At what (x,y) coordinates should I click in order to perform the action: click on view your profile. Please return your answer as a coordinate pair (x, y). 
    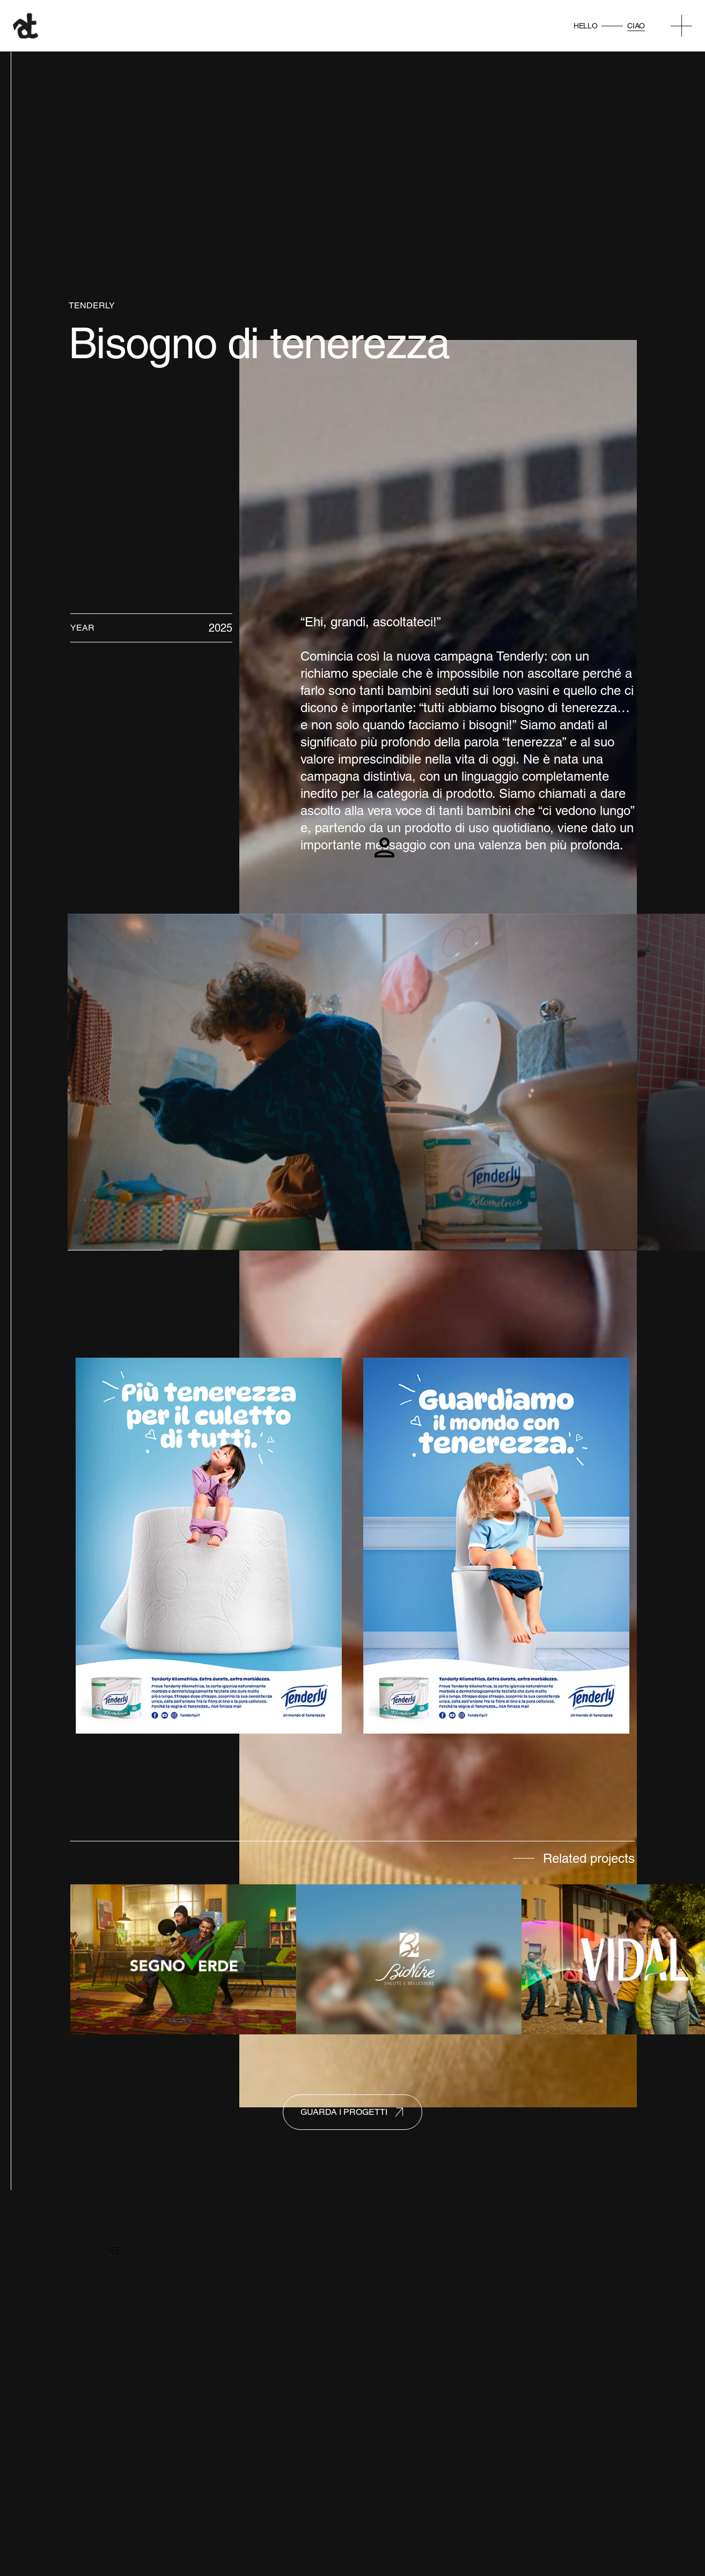
    Looking at the image, I should click on (384, 847).